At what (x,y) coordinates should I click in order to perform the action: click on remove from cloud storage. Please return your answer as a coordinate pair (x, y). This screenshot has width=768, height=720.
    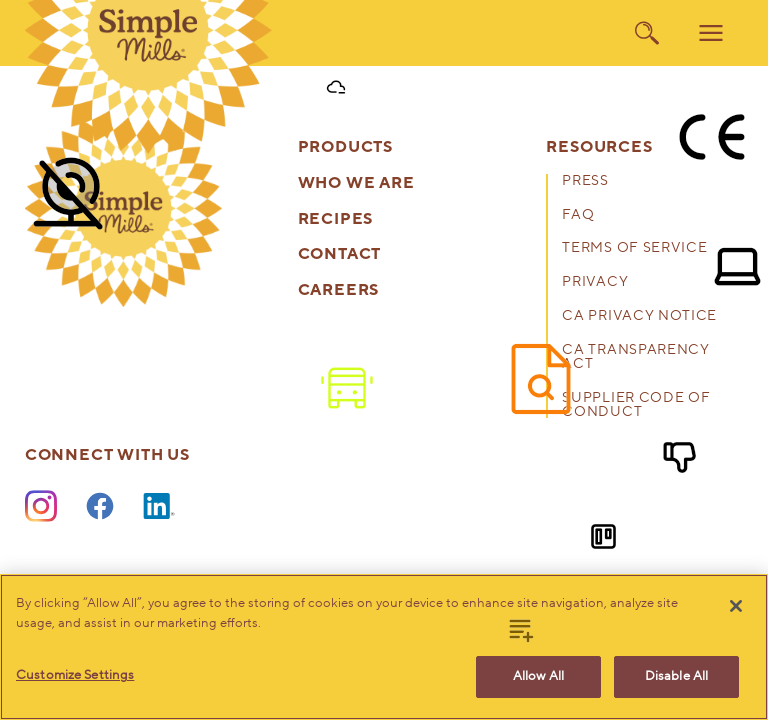
    Looking at the image, I should click on (336, 87).